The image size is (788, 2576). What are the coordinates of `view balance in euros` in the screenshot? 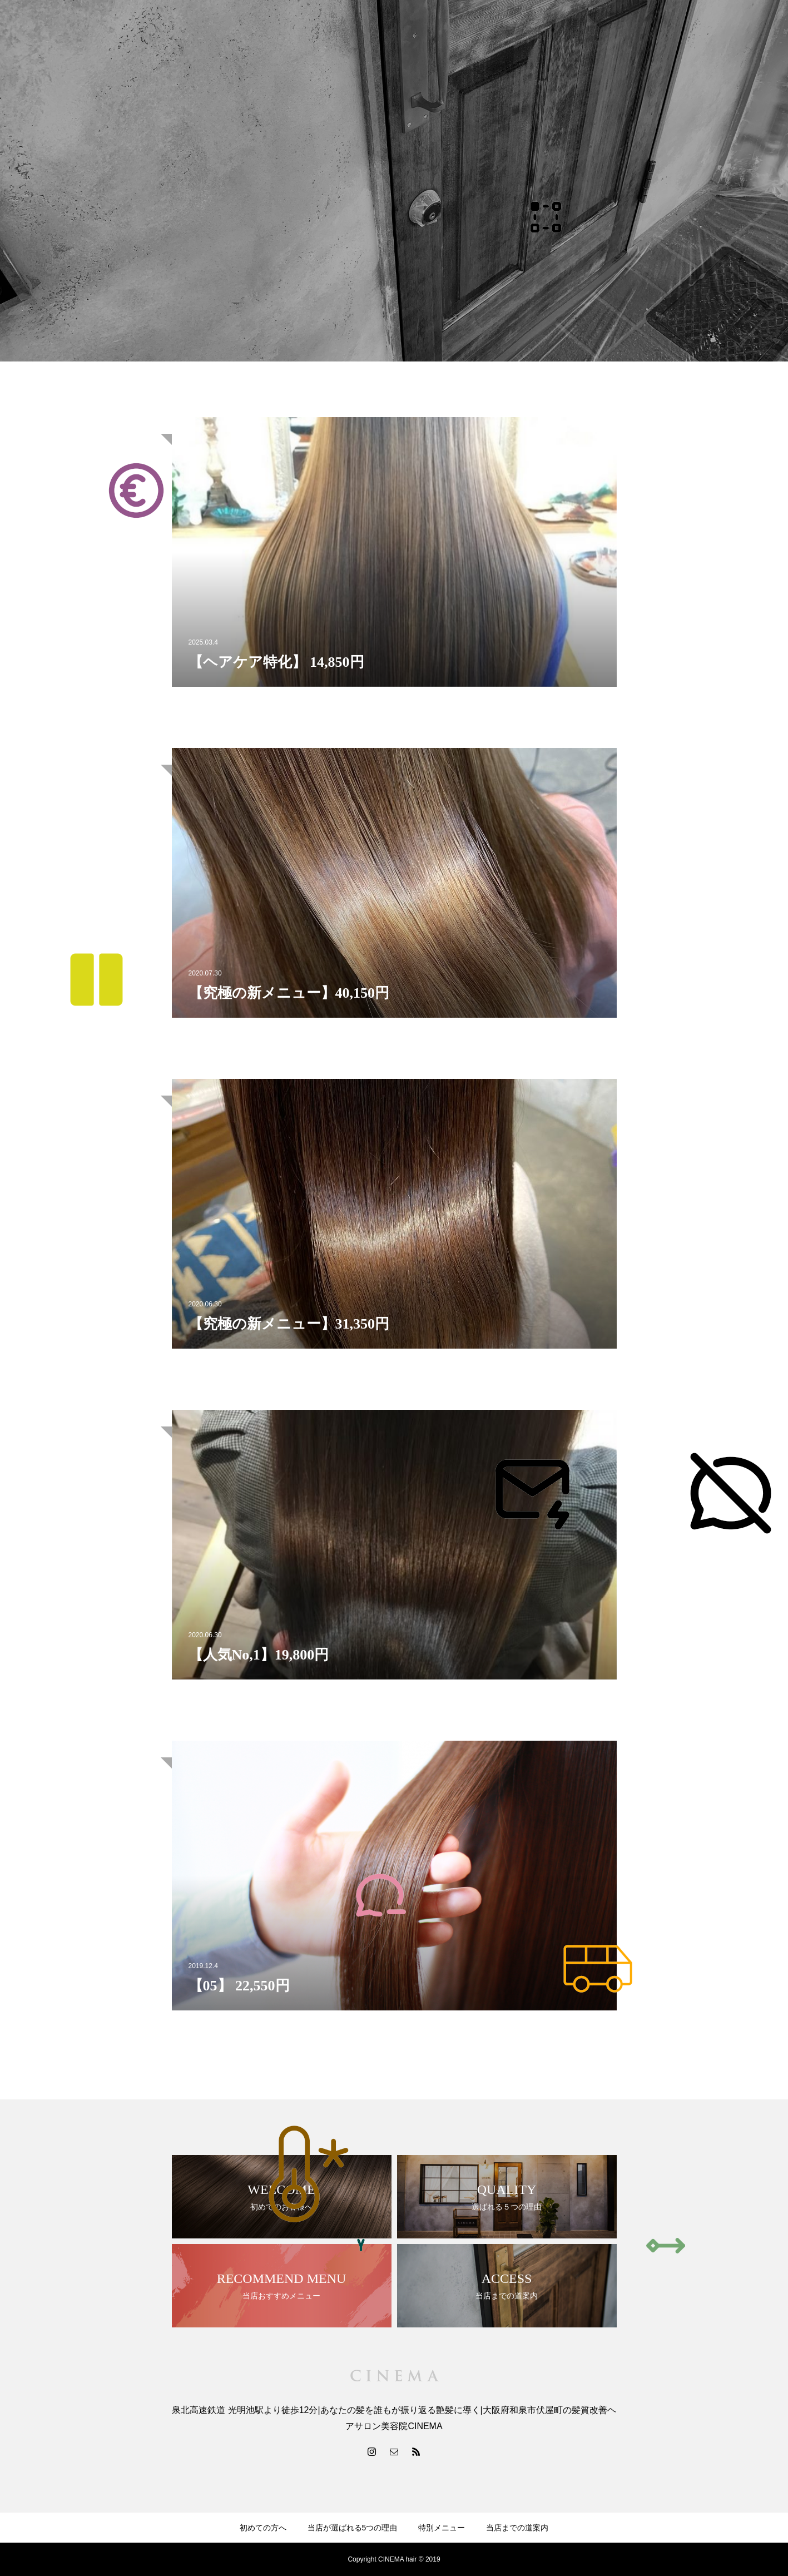 It's located at (136, 491).